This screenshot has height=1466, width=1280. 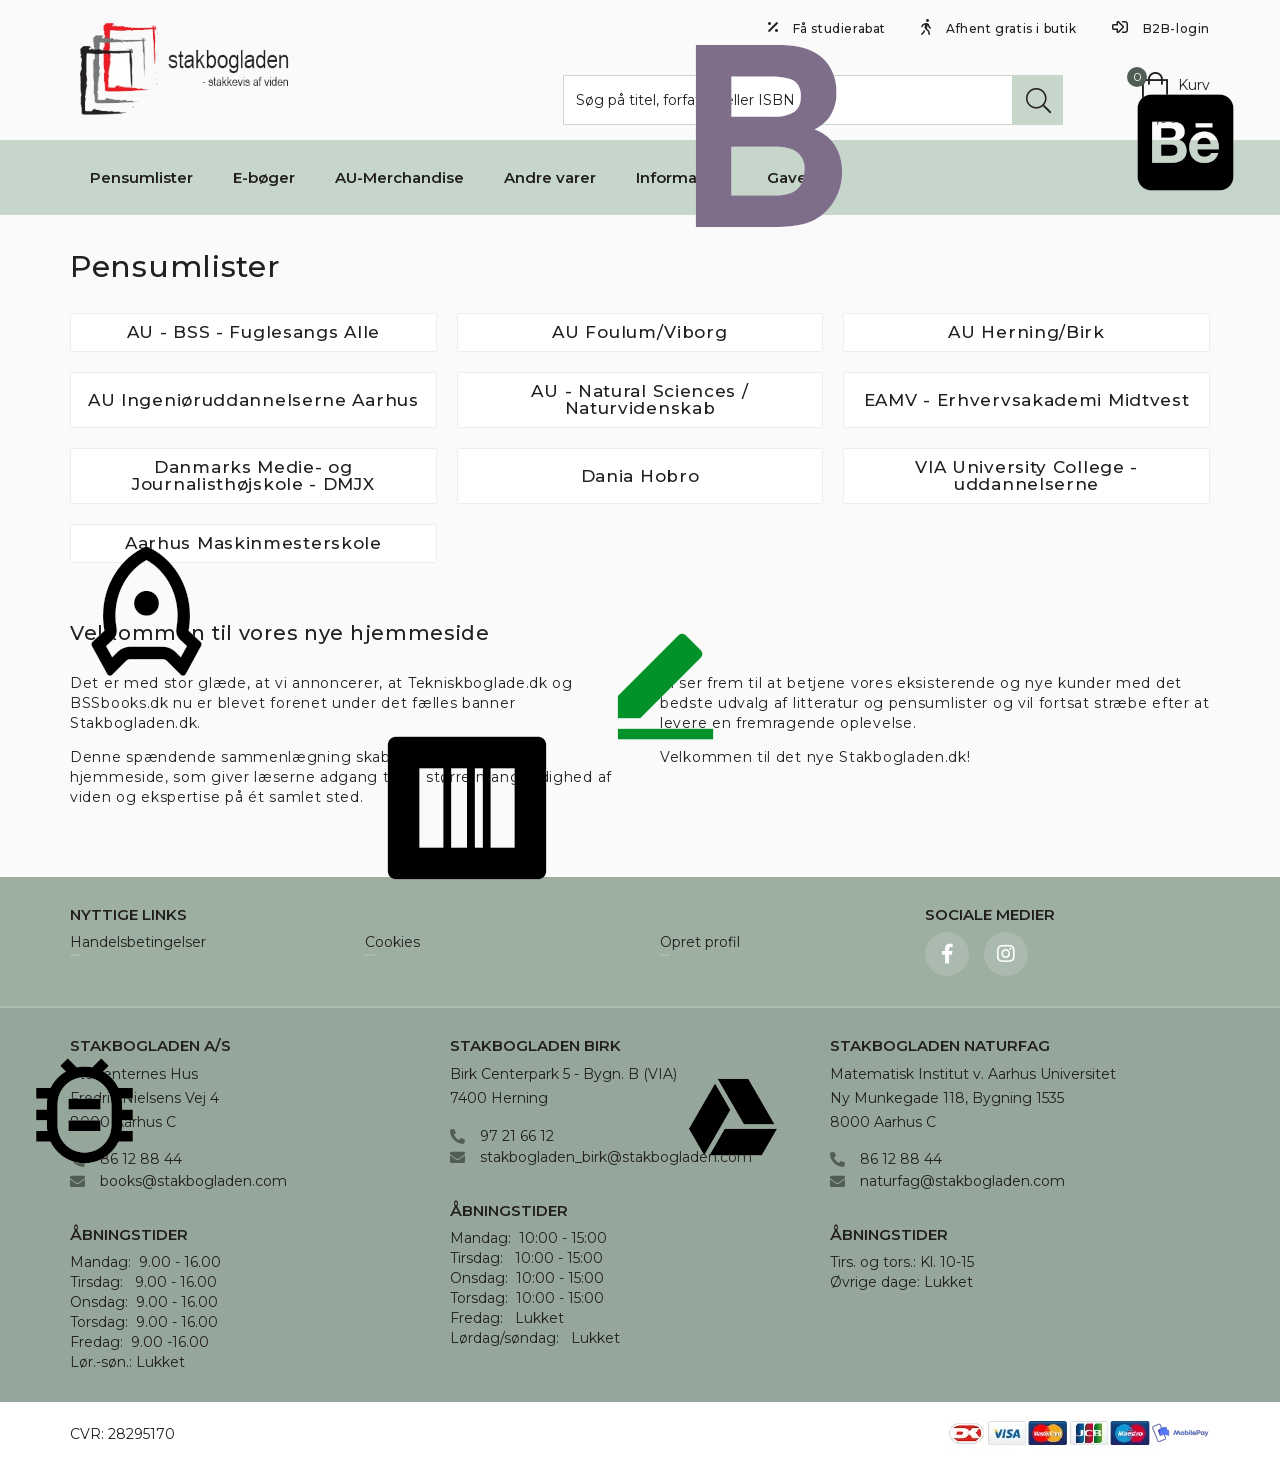 I want to click on visit Behance profile or portfolio, so click(x=1185, y=142).